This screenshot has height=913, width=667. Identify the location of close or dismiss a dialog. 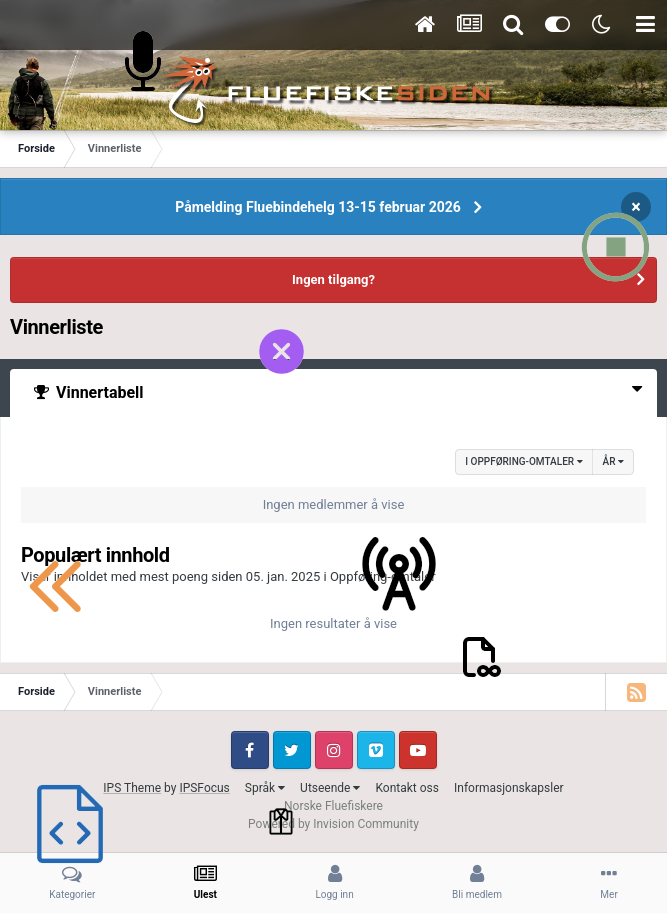
(281, 351).